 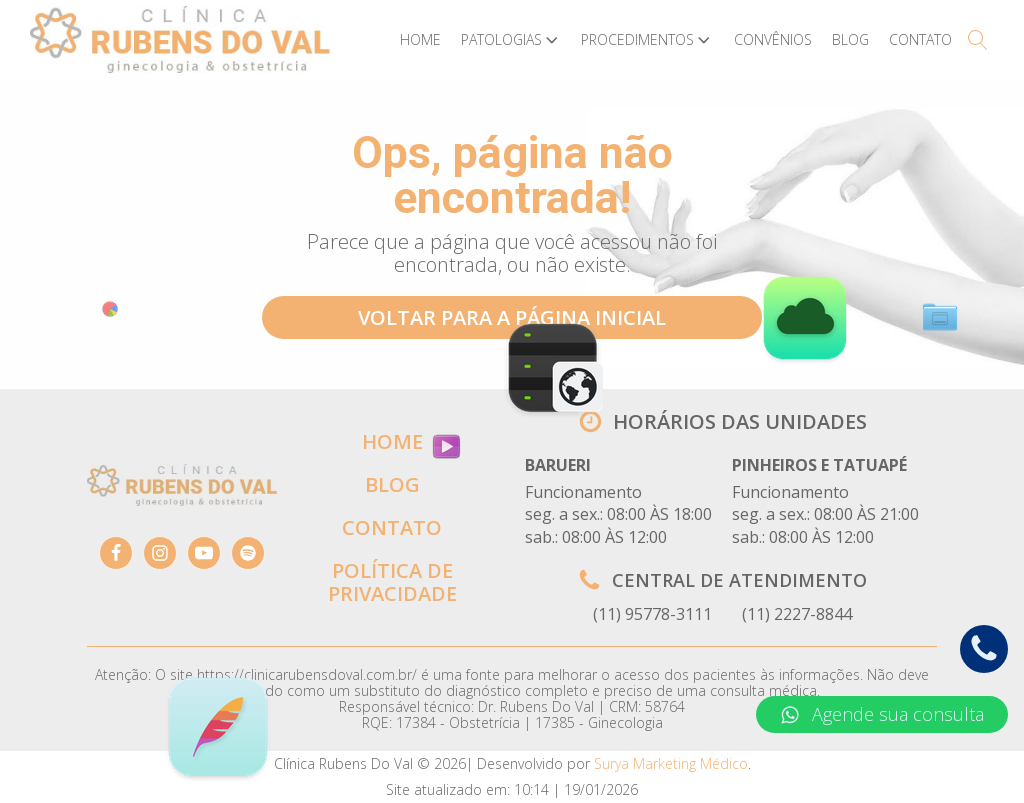 What do you see at coordinates (805, 318) in the screenshot?
I see `open 4k video downloader app` at bounding box center [805, 318].